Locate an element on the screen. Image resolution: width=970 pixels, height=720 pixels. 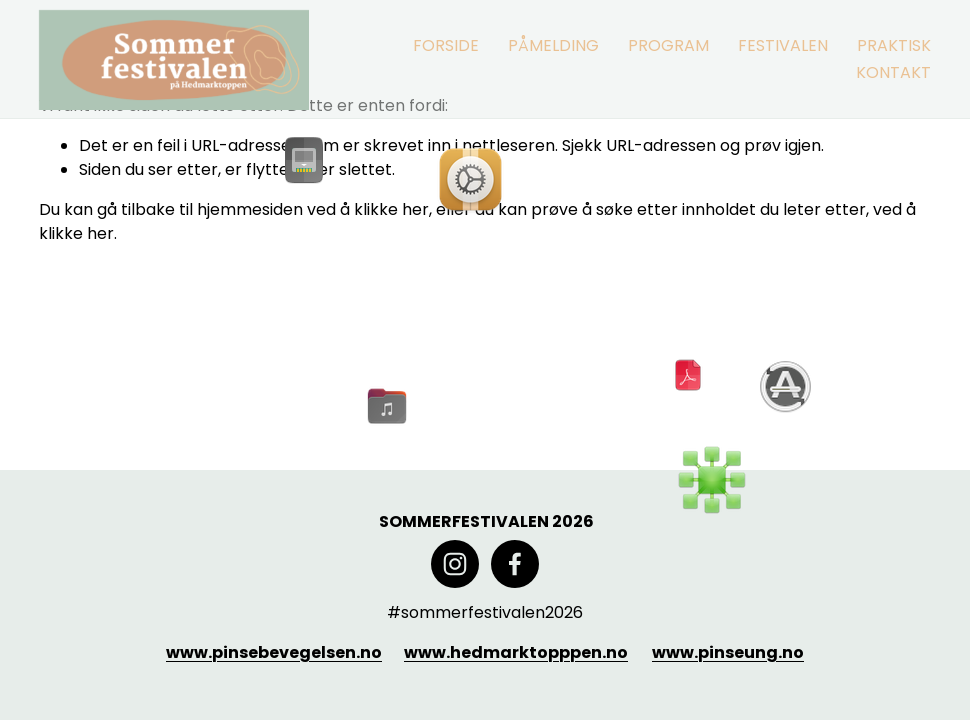
open your music folder is located at coordinates (387, 406).